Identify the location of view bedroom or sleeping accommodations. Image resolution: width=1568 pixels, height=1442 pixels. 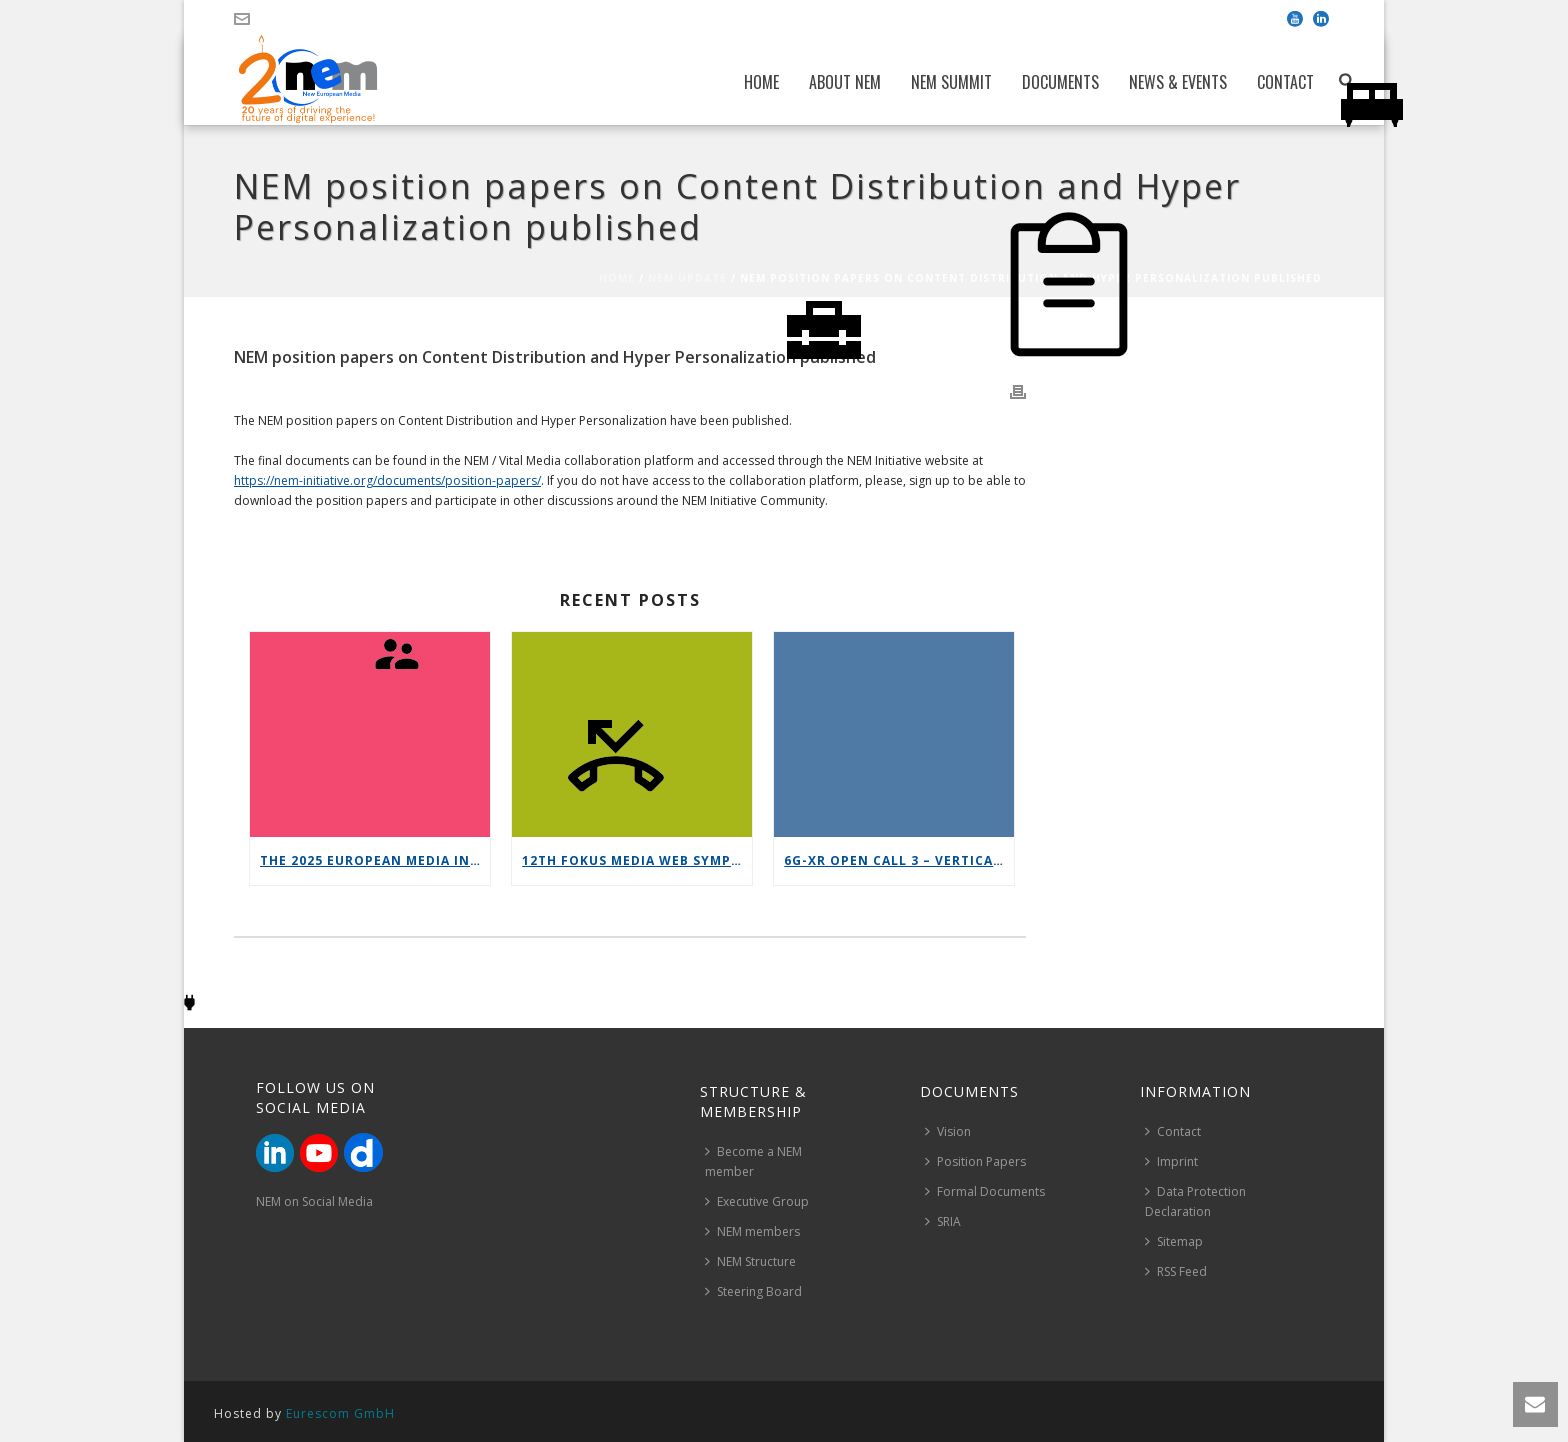
(1372, 105).